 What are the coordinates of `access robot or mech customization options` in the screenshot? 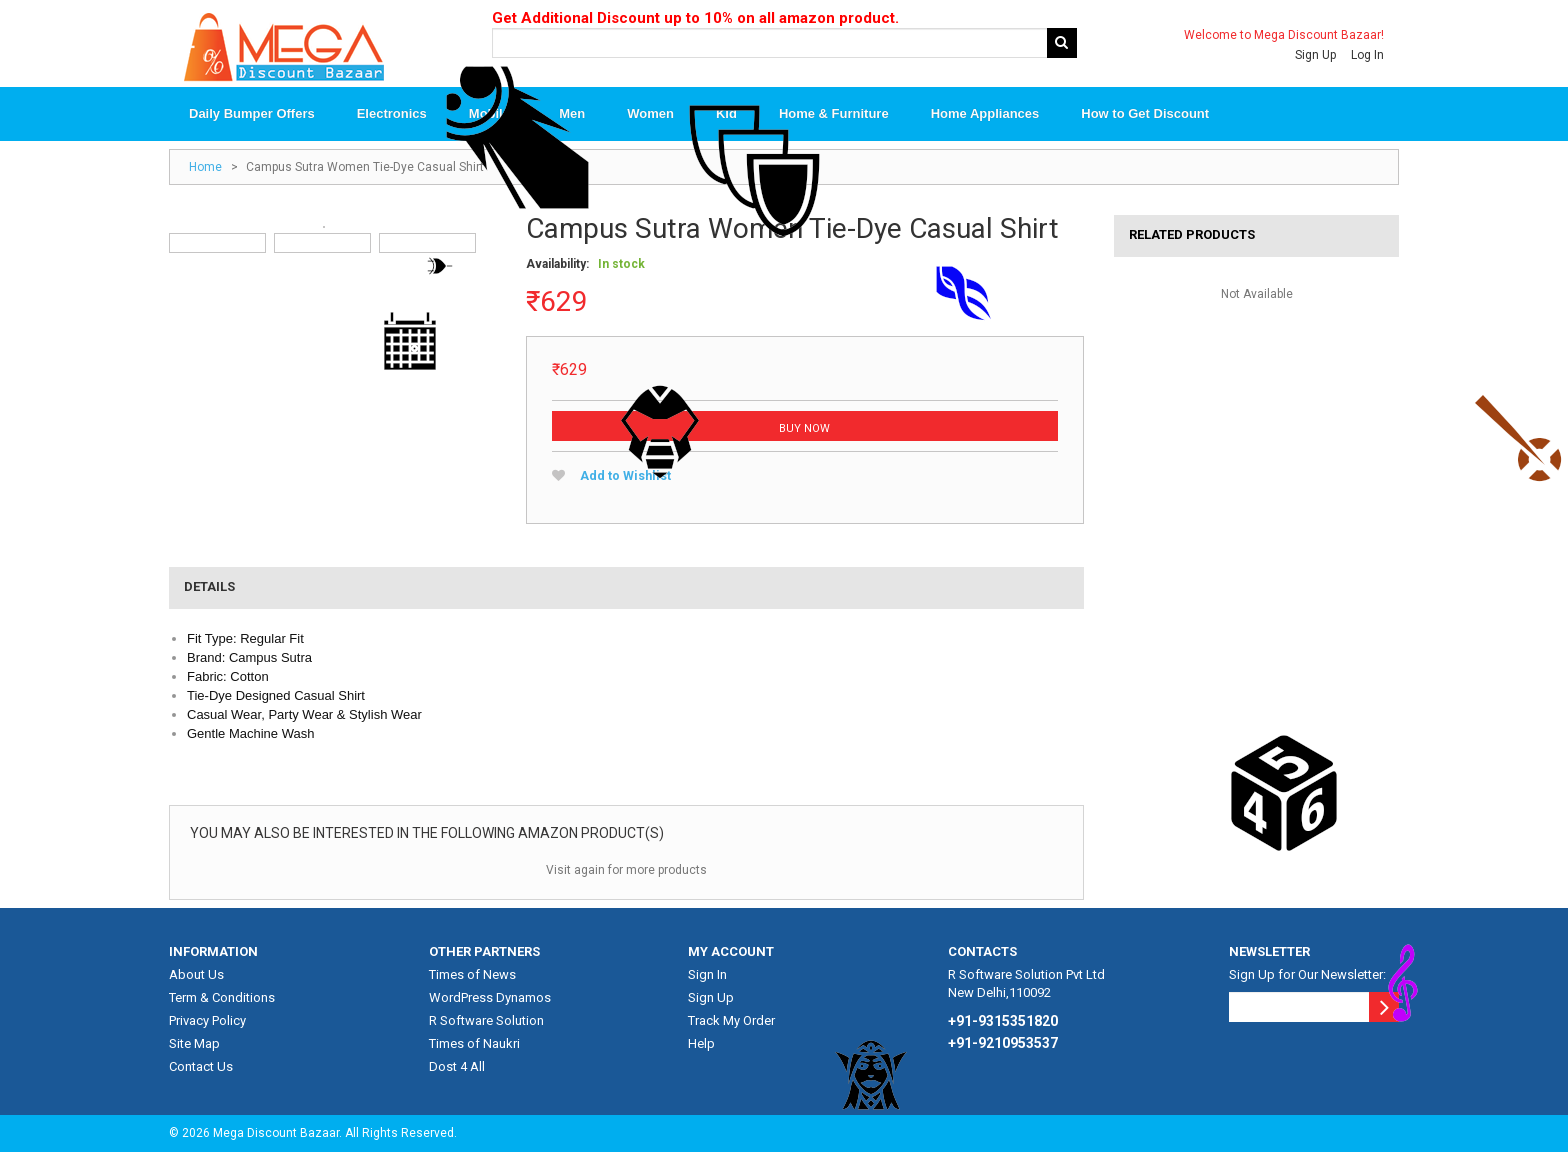 It's located at (660, 432).